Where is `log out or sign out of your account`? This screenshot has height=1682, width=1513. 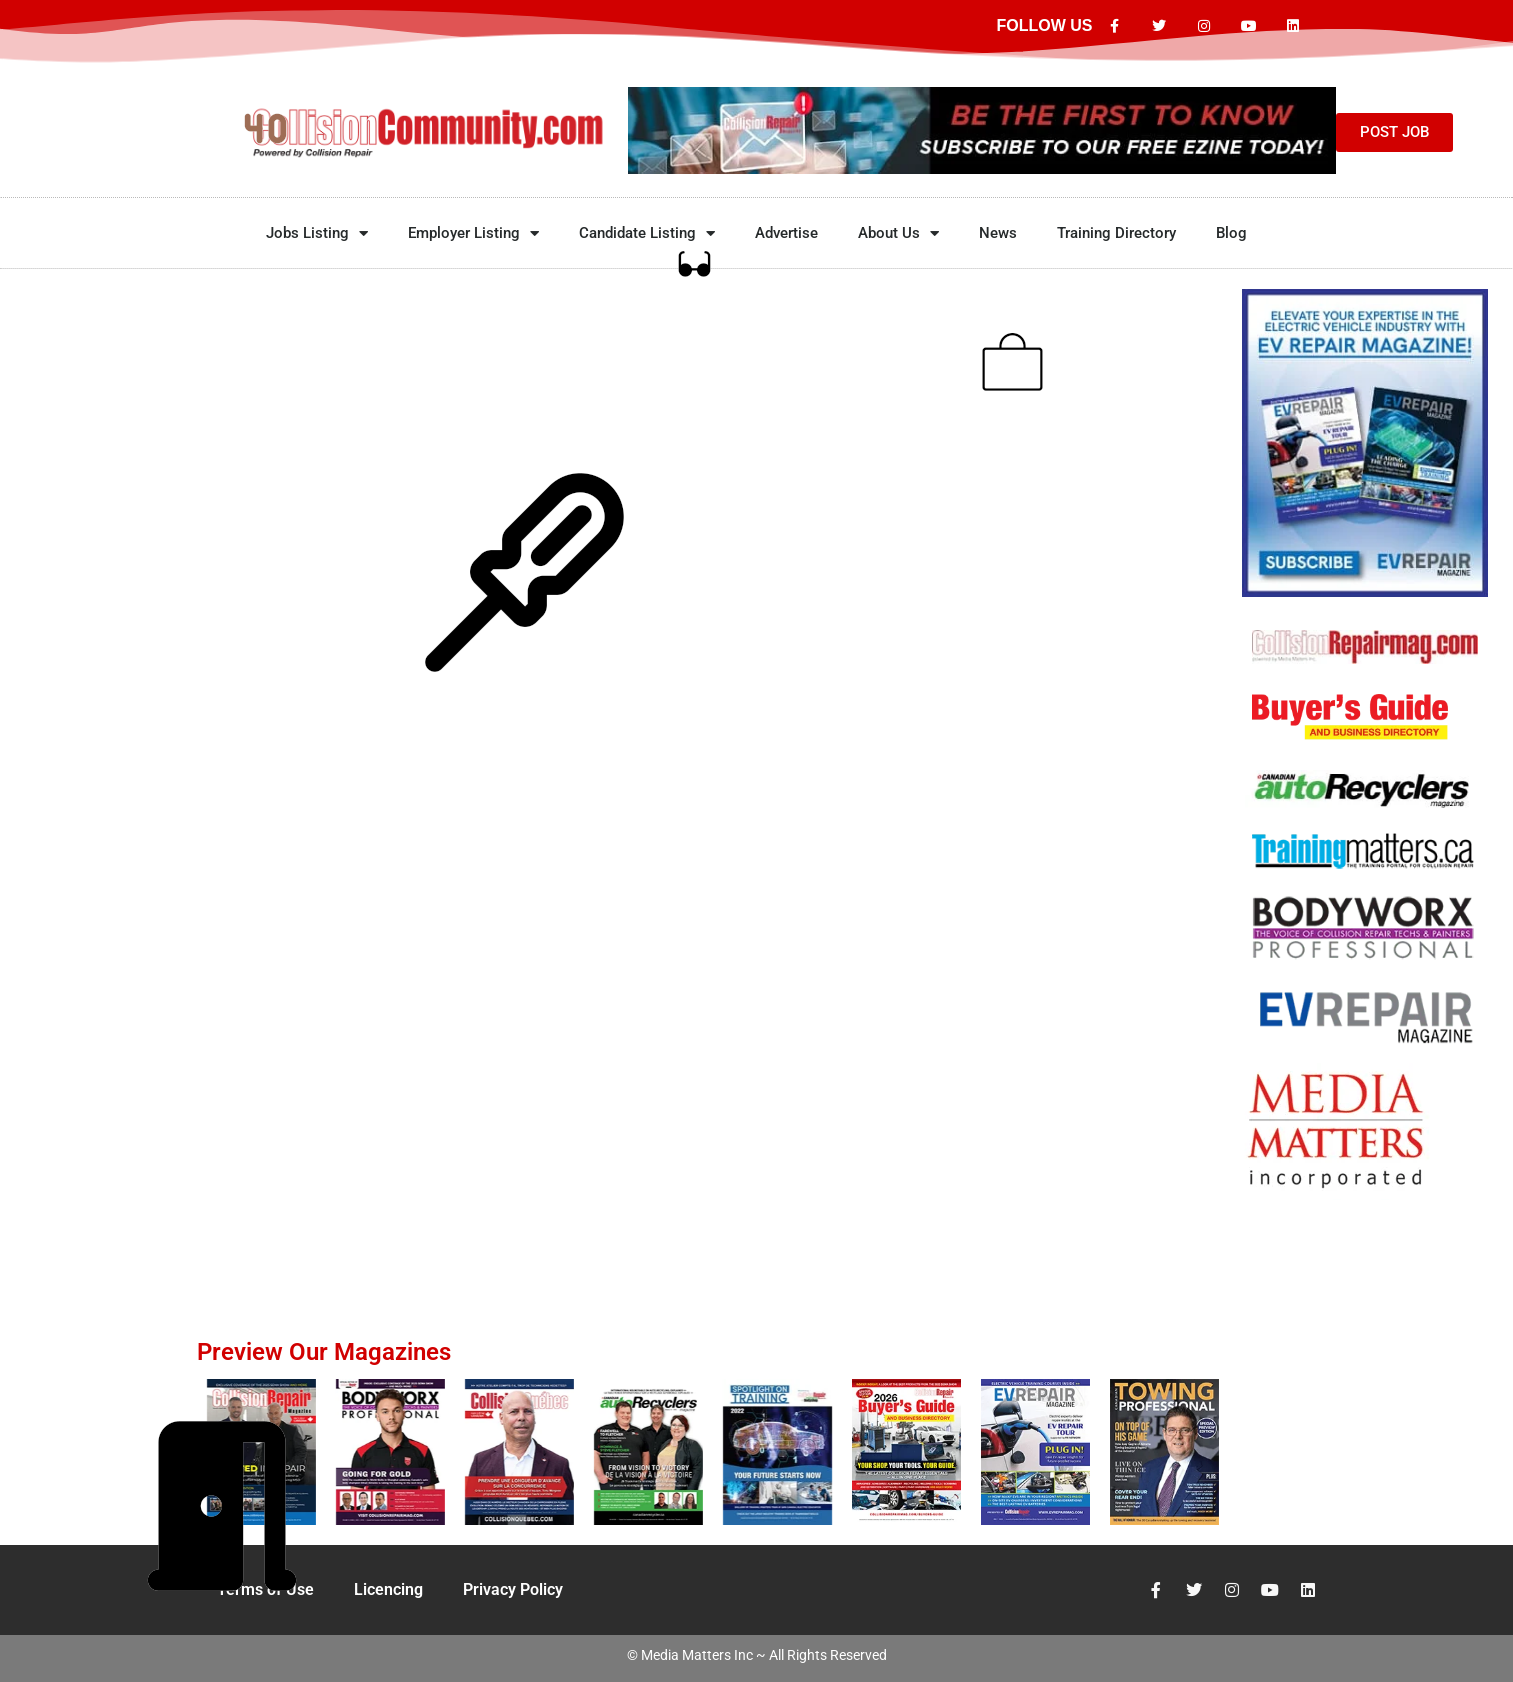 log out or sign out of your account is located at coordinates (222, 1506).